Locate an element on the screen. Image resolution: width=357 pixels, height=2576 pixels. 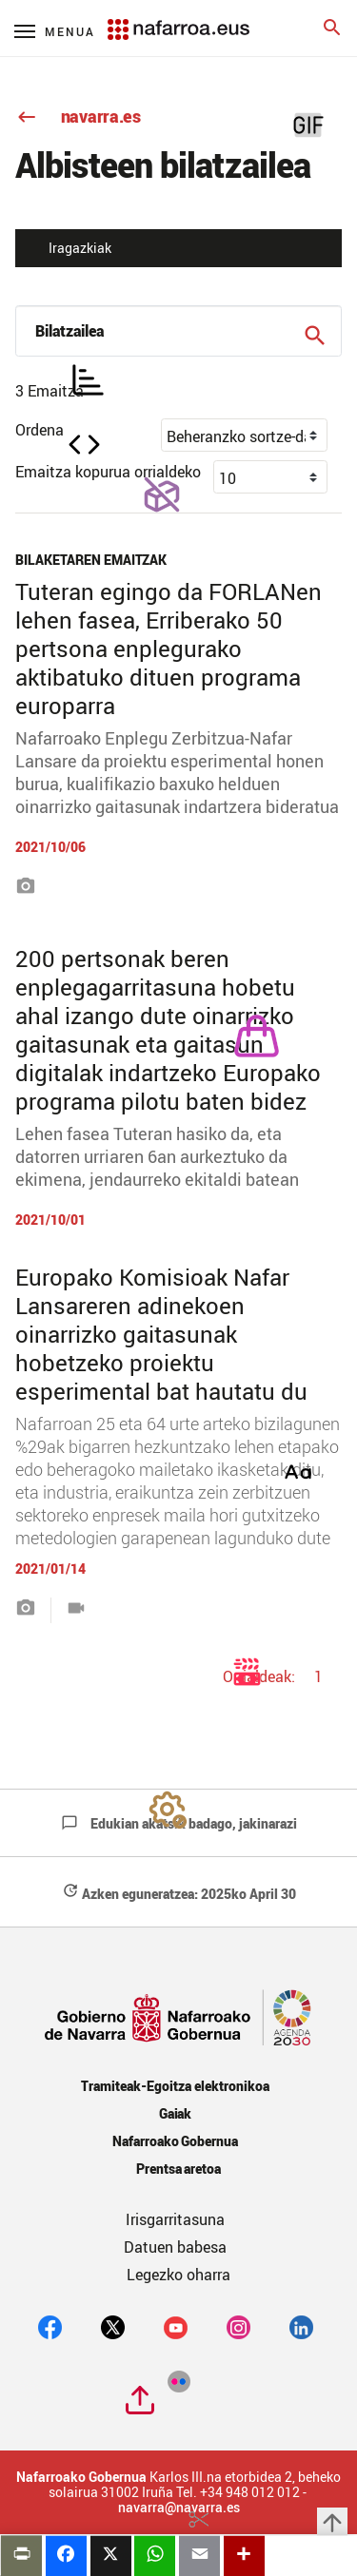
upload a file from your device is located at coordinates (140, 2400).